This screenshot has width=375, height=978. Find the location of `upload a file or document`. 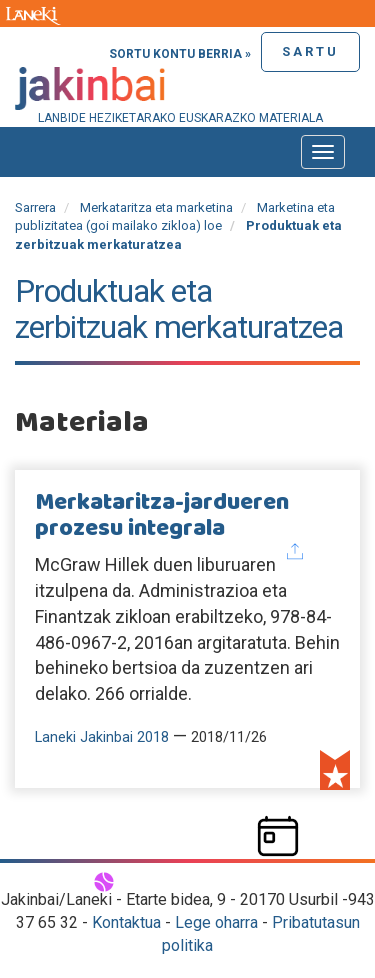

upload a file or document is located at coordinates (295, 552).